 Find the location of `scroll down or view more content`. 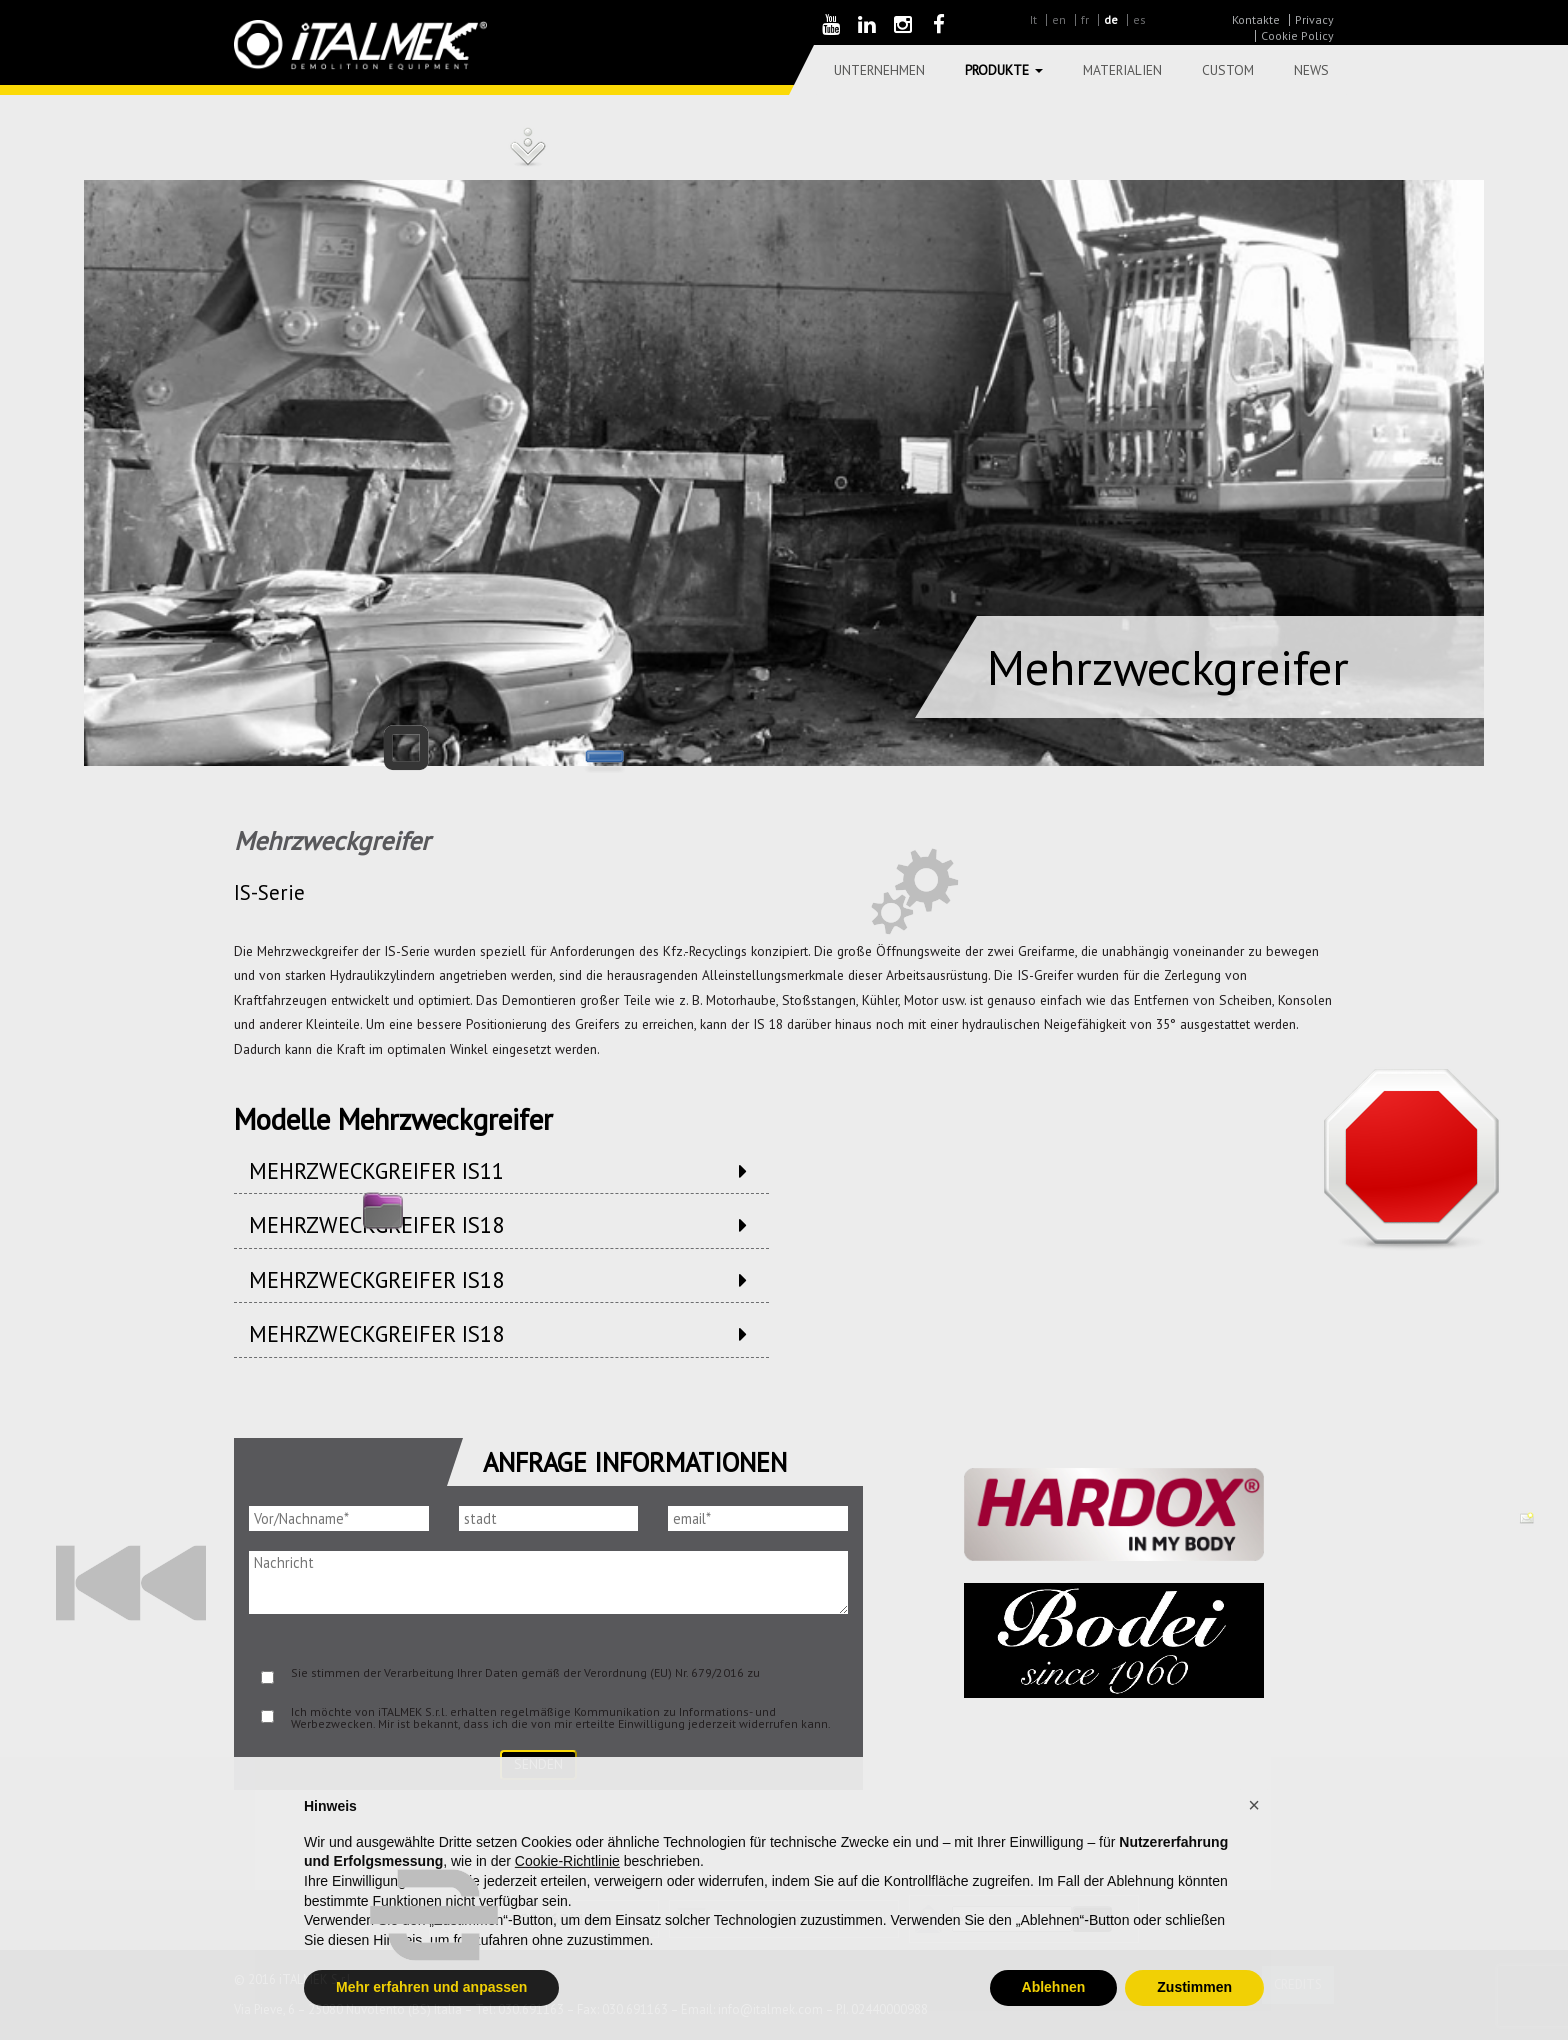

scroll down or view more content is located at coordinates (527, 147).